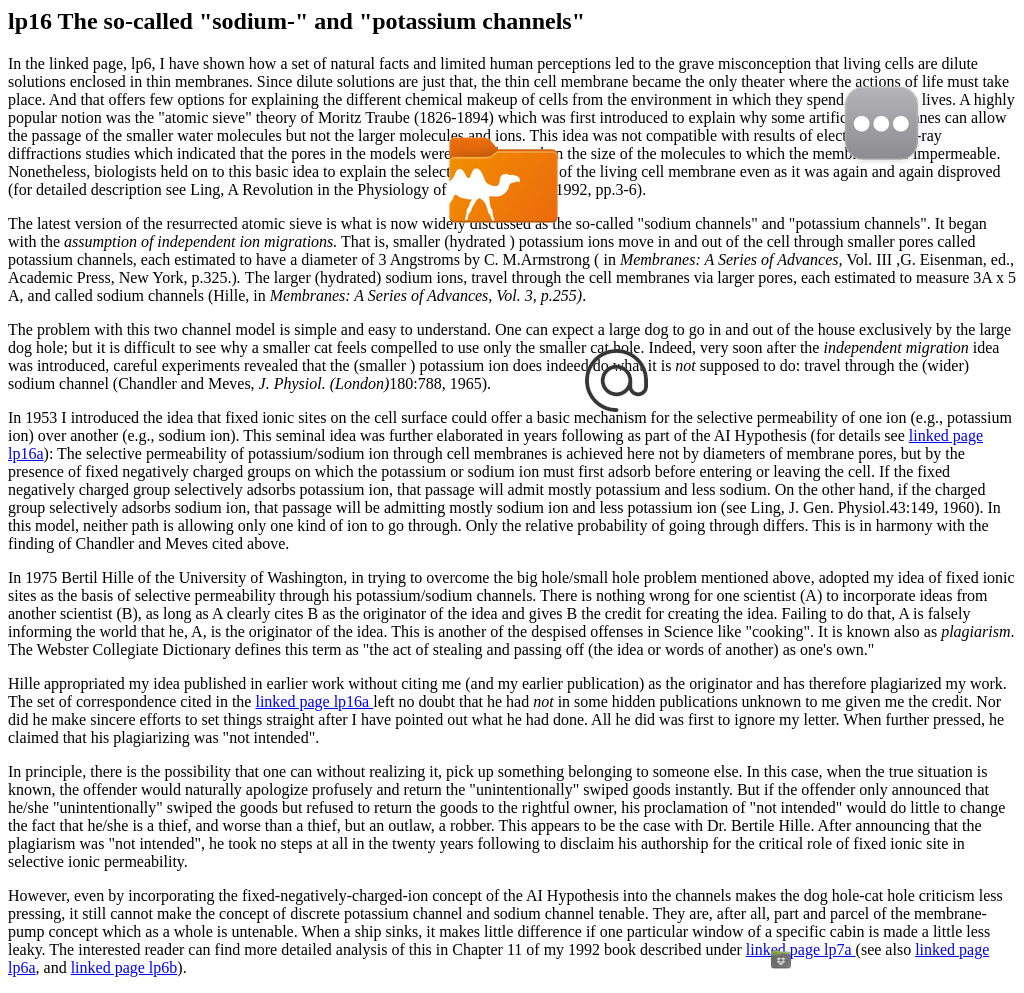 Image resolution: width=1024 pixels, height=993 pixels. I want to click on open settings or preferences, so click(881, 124).